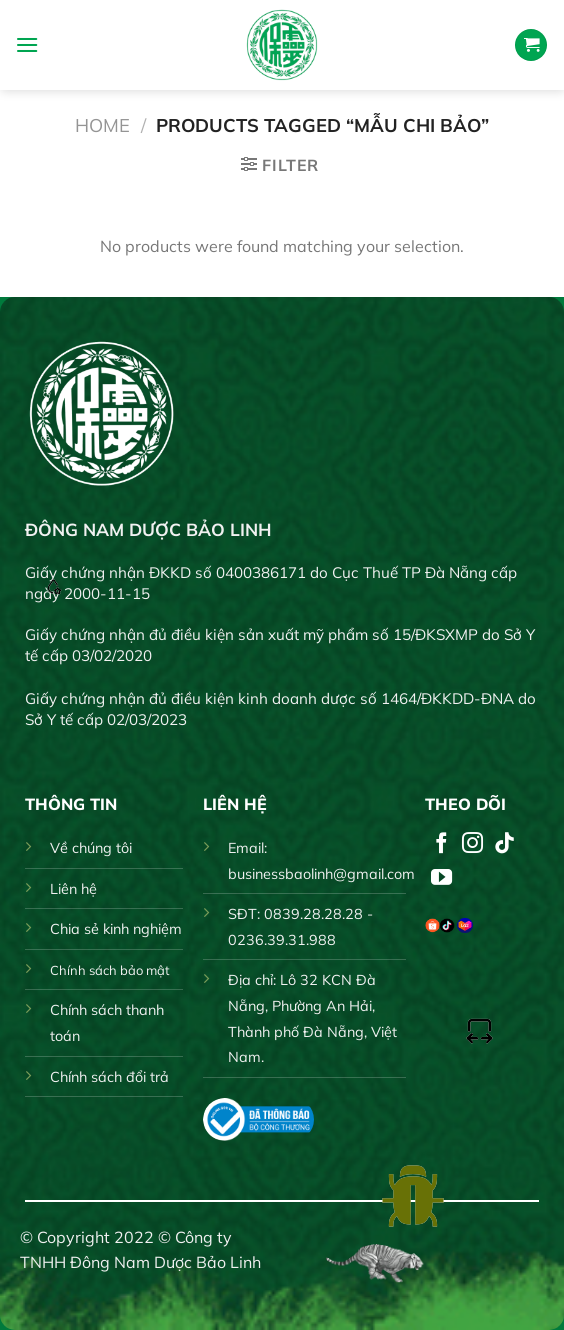 This screenshot has height=1330, width=564. What do you see at coordinates (53, 586) in the screenshot?
I see `mark a water or hydration entry as favorite` at bounding box center [53, 586].